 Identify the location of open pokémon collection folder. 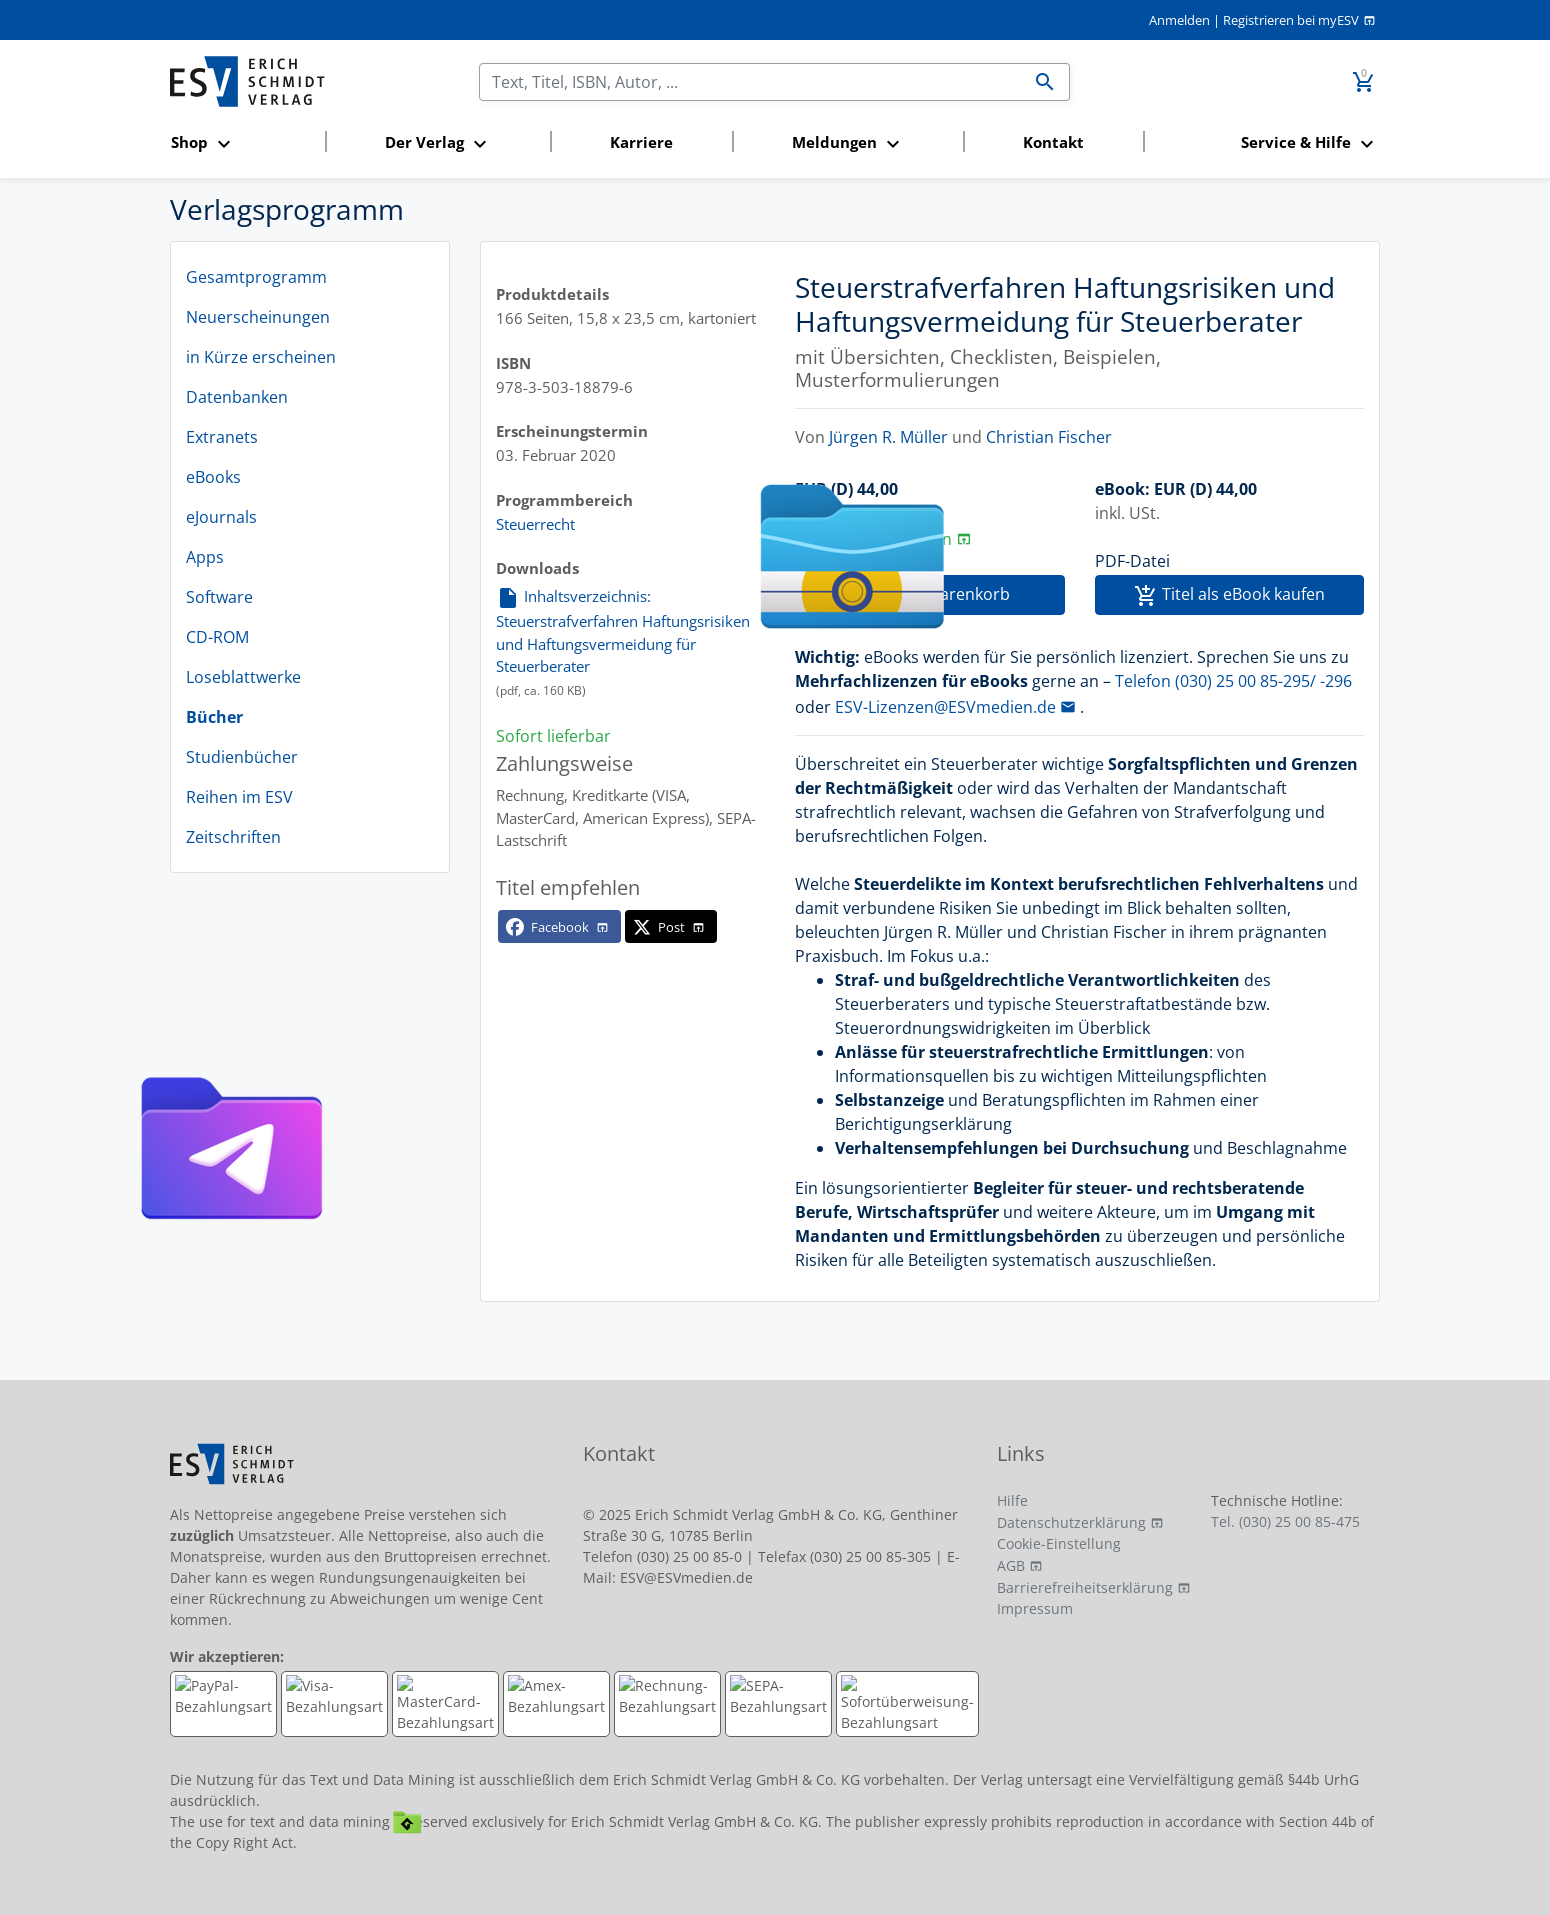
(851, 561).